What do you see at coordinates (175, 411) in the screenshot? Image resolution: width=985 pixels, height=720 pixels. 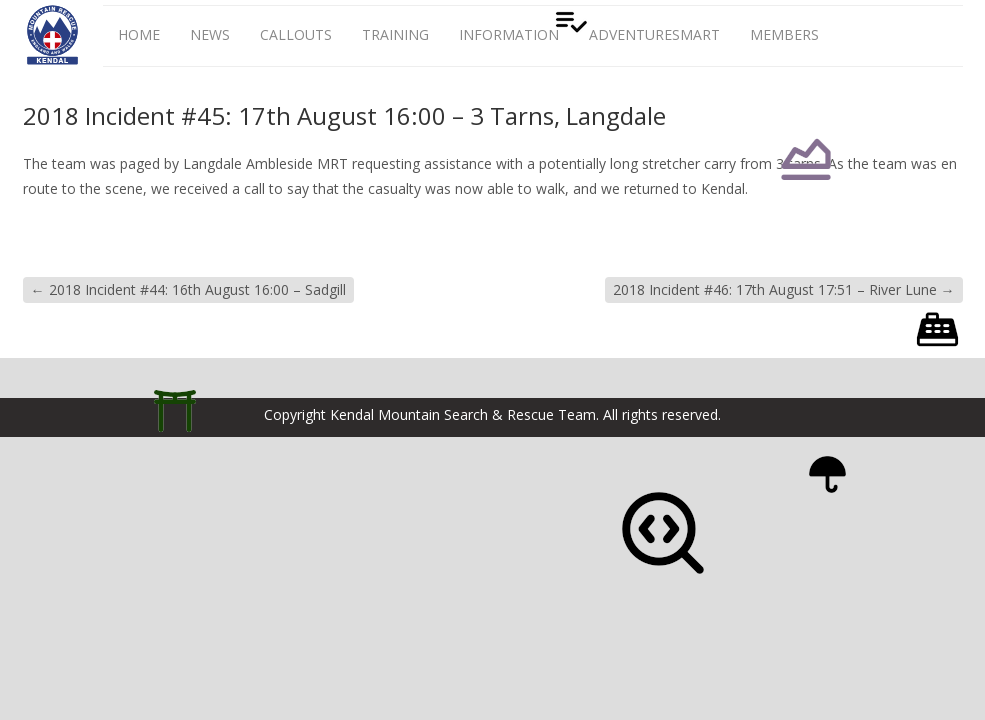 I see `access japanese cultural content or settings` at bounding box center [175, 411].